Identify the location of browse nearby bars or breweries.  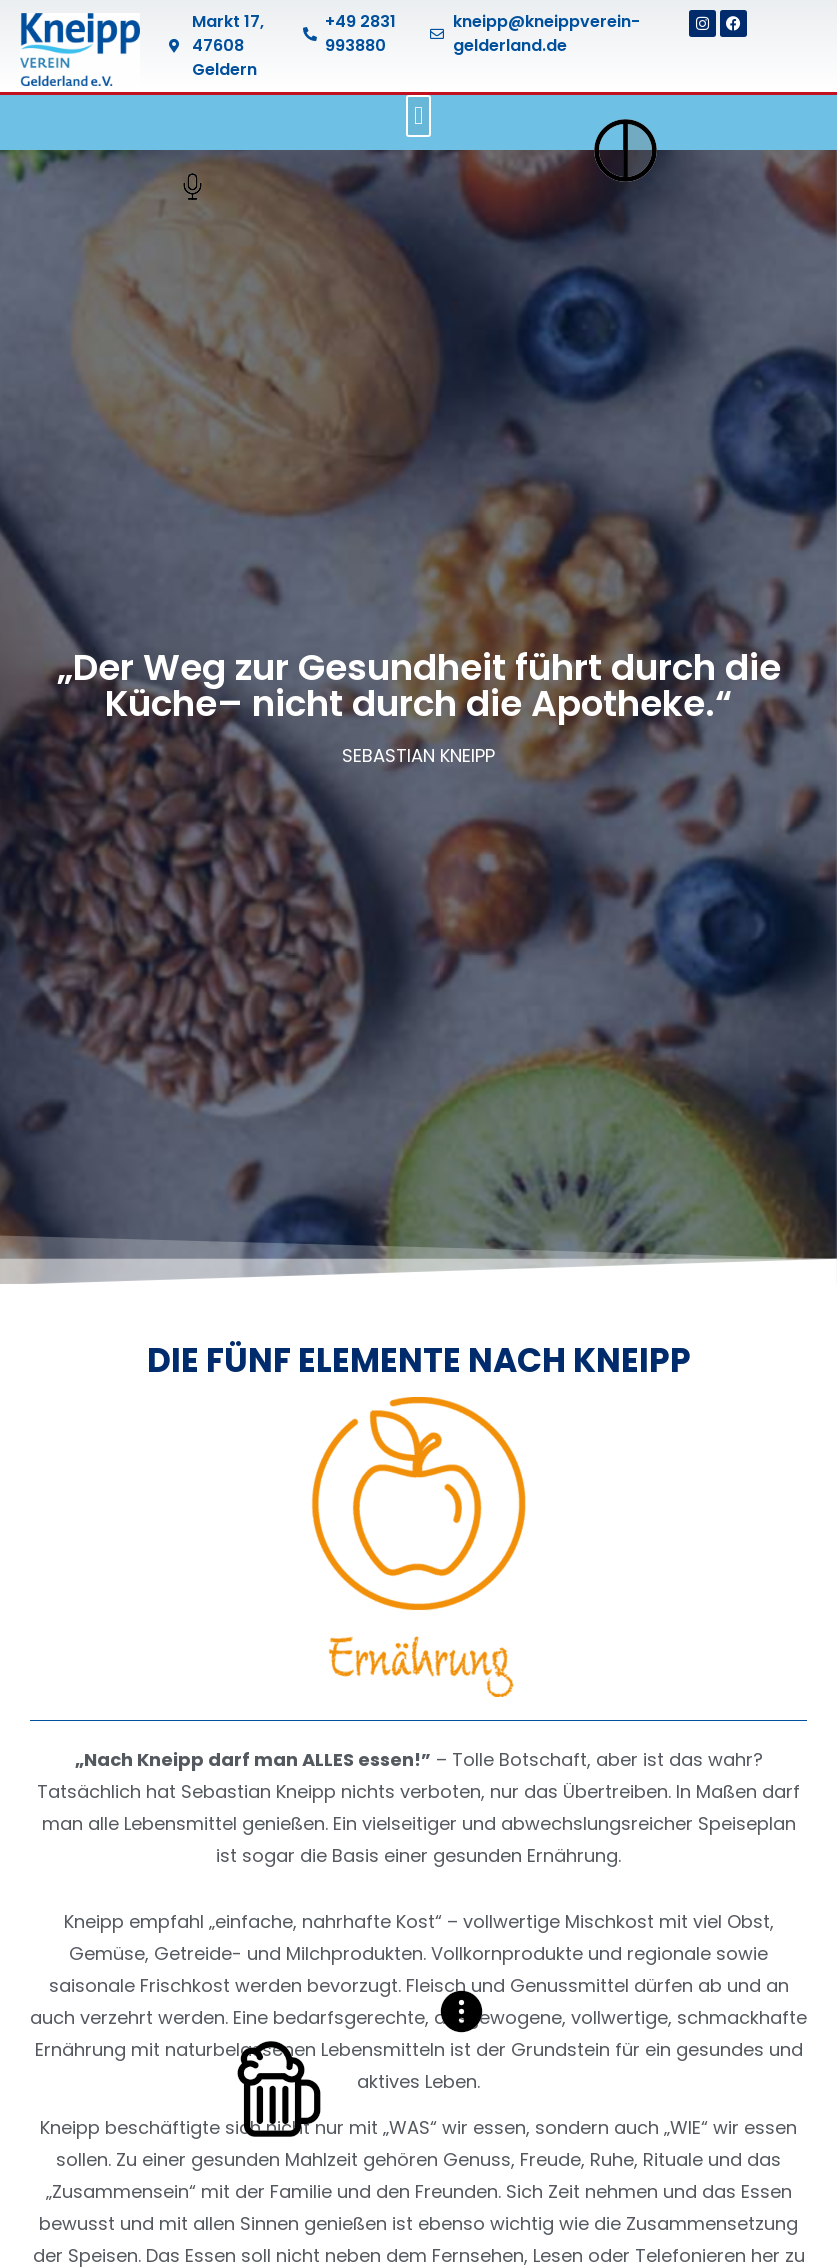
(279, 2089).